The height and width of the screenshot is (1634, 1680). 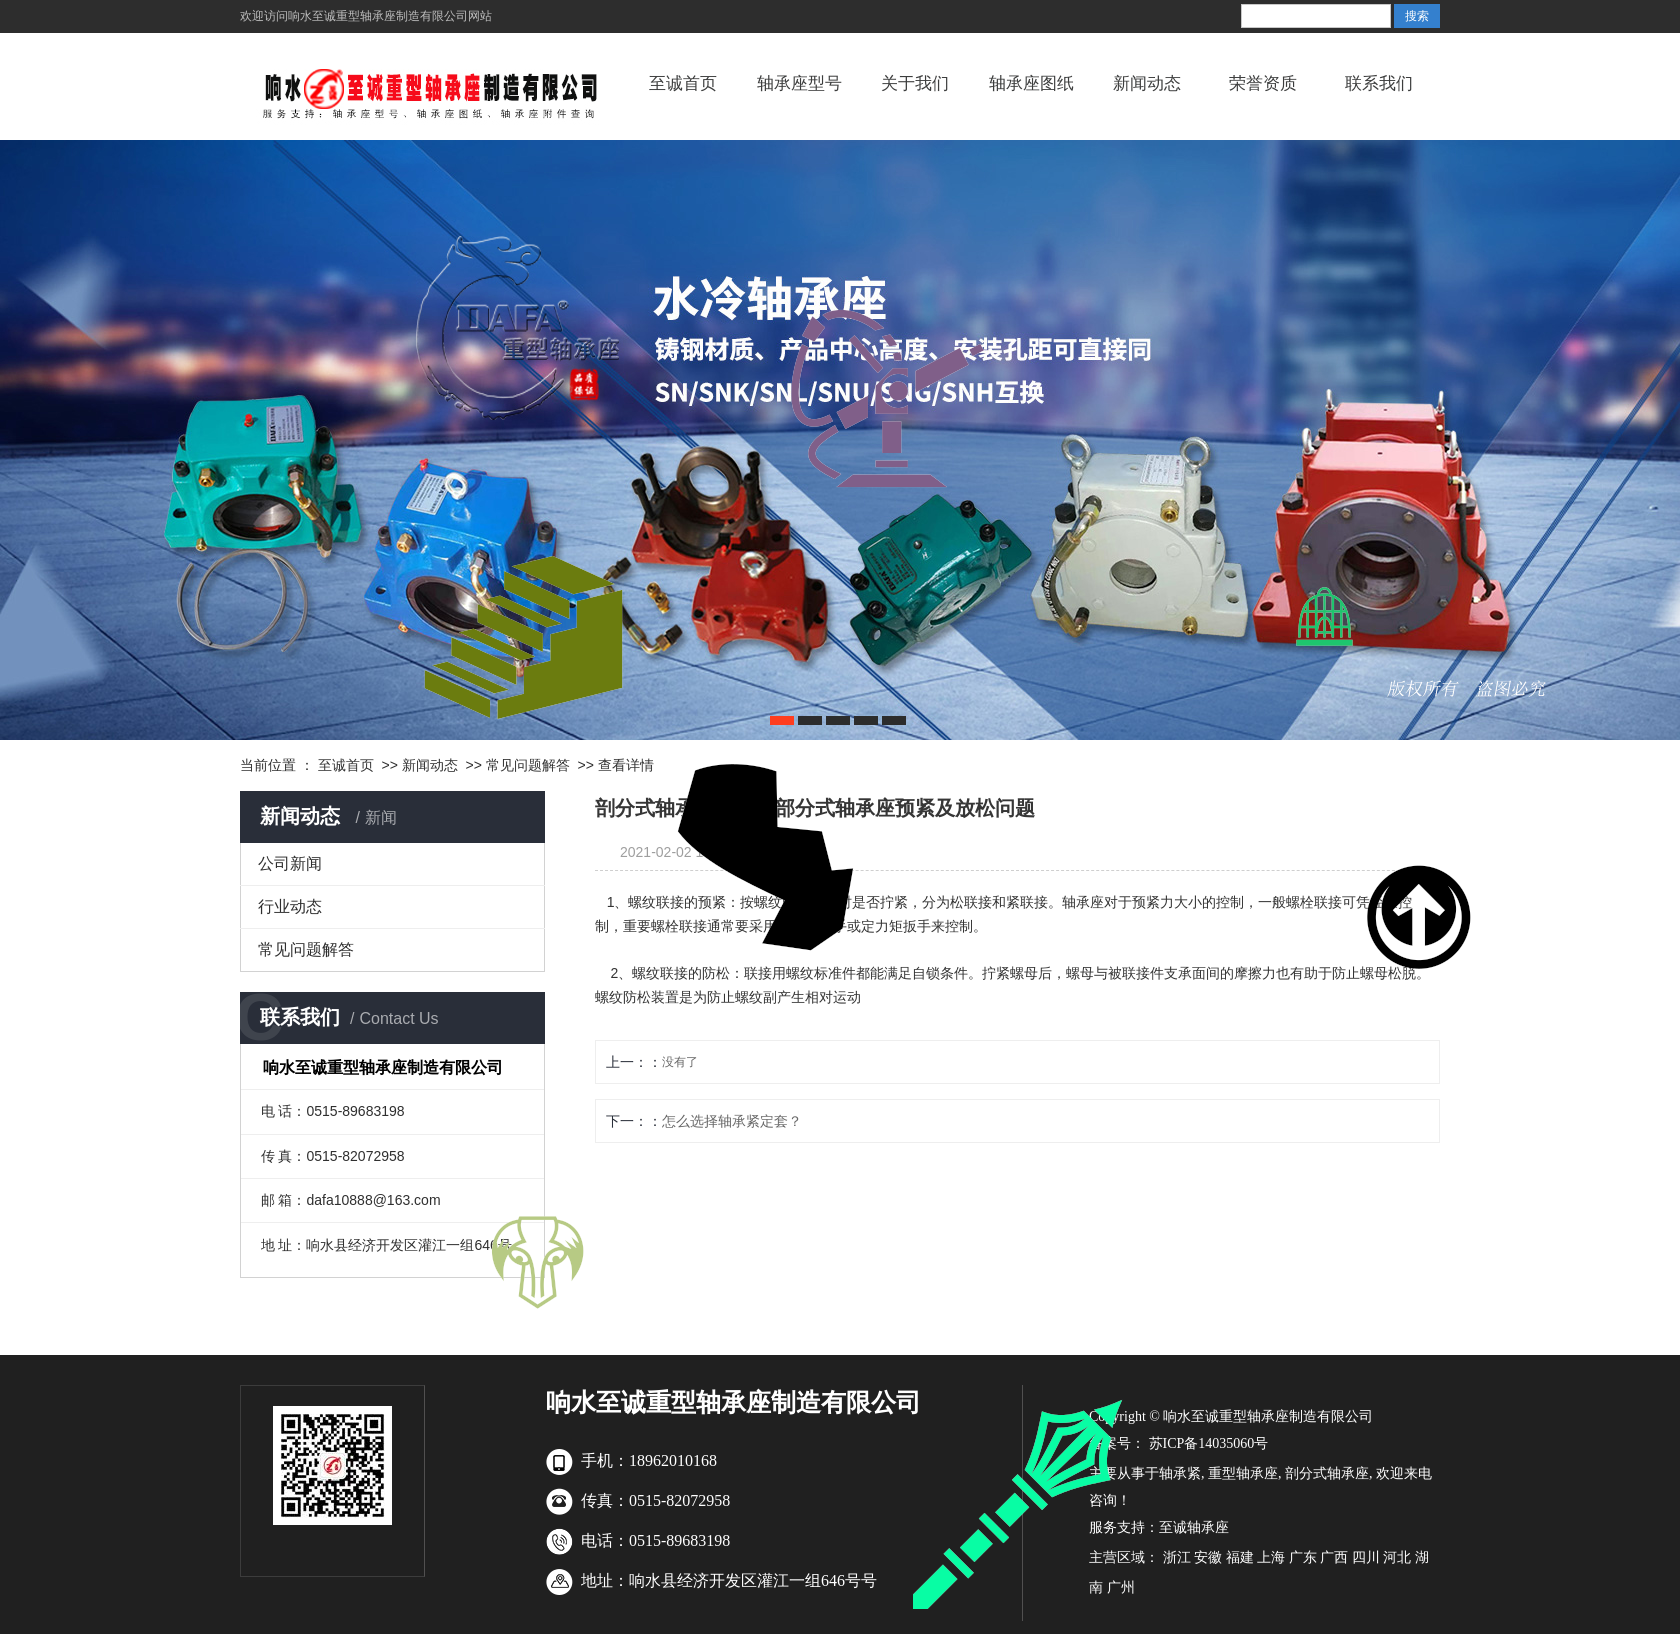 I want to click on navigate between levels or floors, so click(x=523, y=637).